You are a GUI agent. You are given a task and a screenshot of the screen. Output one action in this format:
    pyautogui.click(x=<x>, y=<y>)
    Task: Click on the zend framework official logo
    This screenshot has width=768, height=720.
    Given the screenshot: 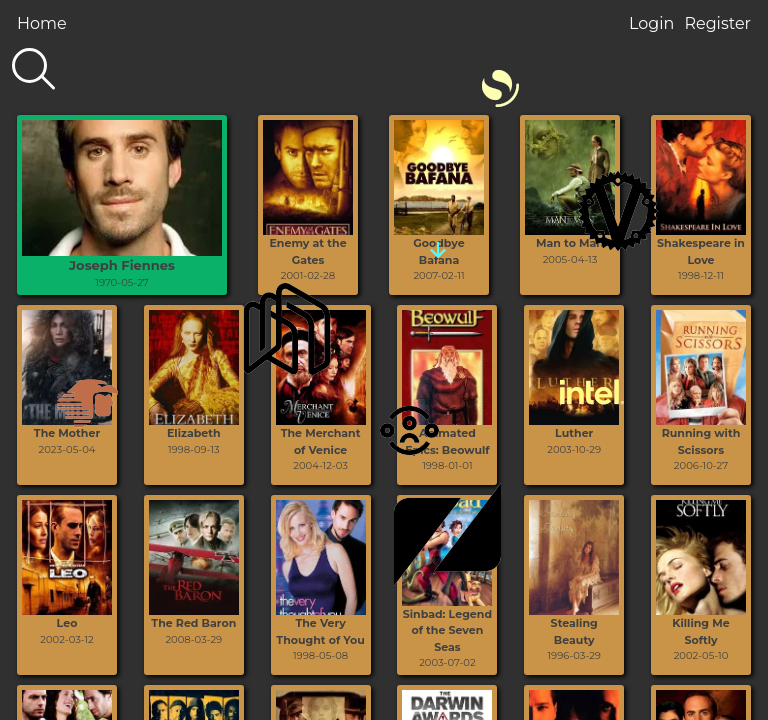 What is the action you would take?
    pyautogui.click(x=447, y=534)
    